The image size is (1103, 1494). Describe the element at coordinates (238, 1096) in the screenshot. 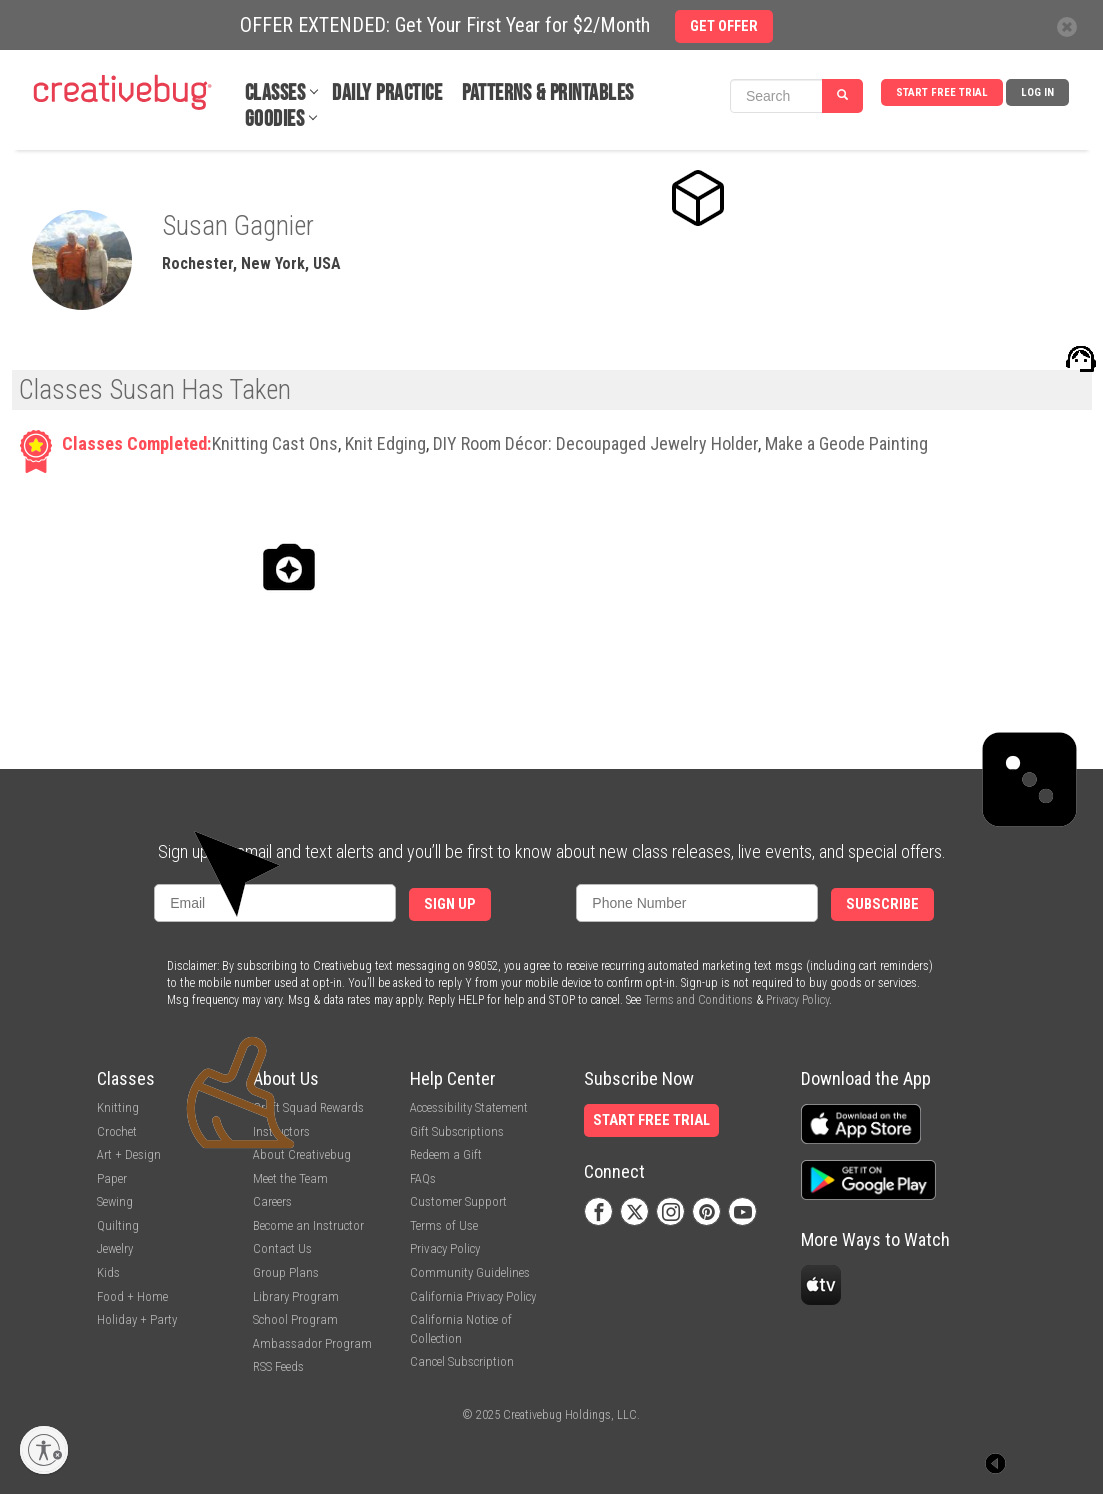

I see `clear or clean up items` at that location.